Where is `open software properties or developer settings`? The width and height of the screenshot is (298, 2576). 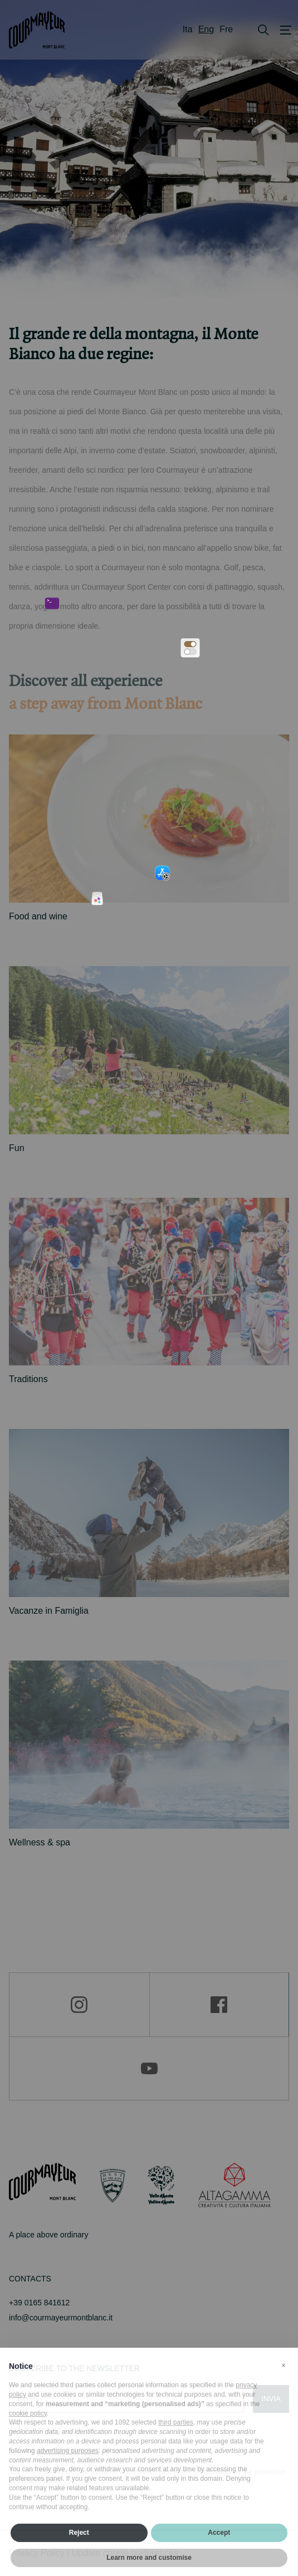
open software properties or developer settings is located at coordinates (162, 873).